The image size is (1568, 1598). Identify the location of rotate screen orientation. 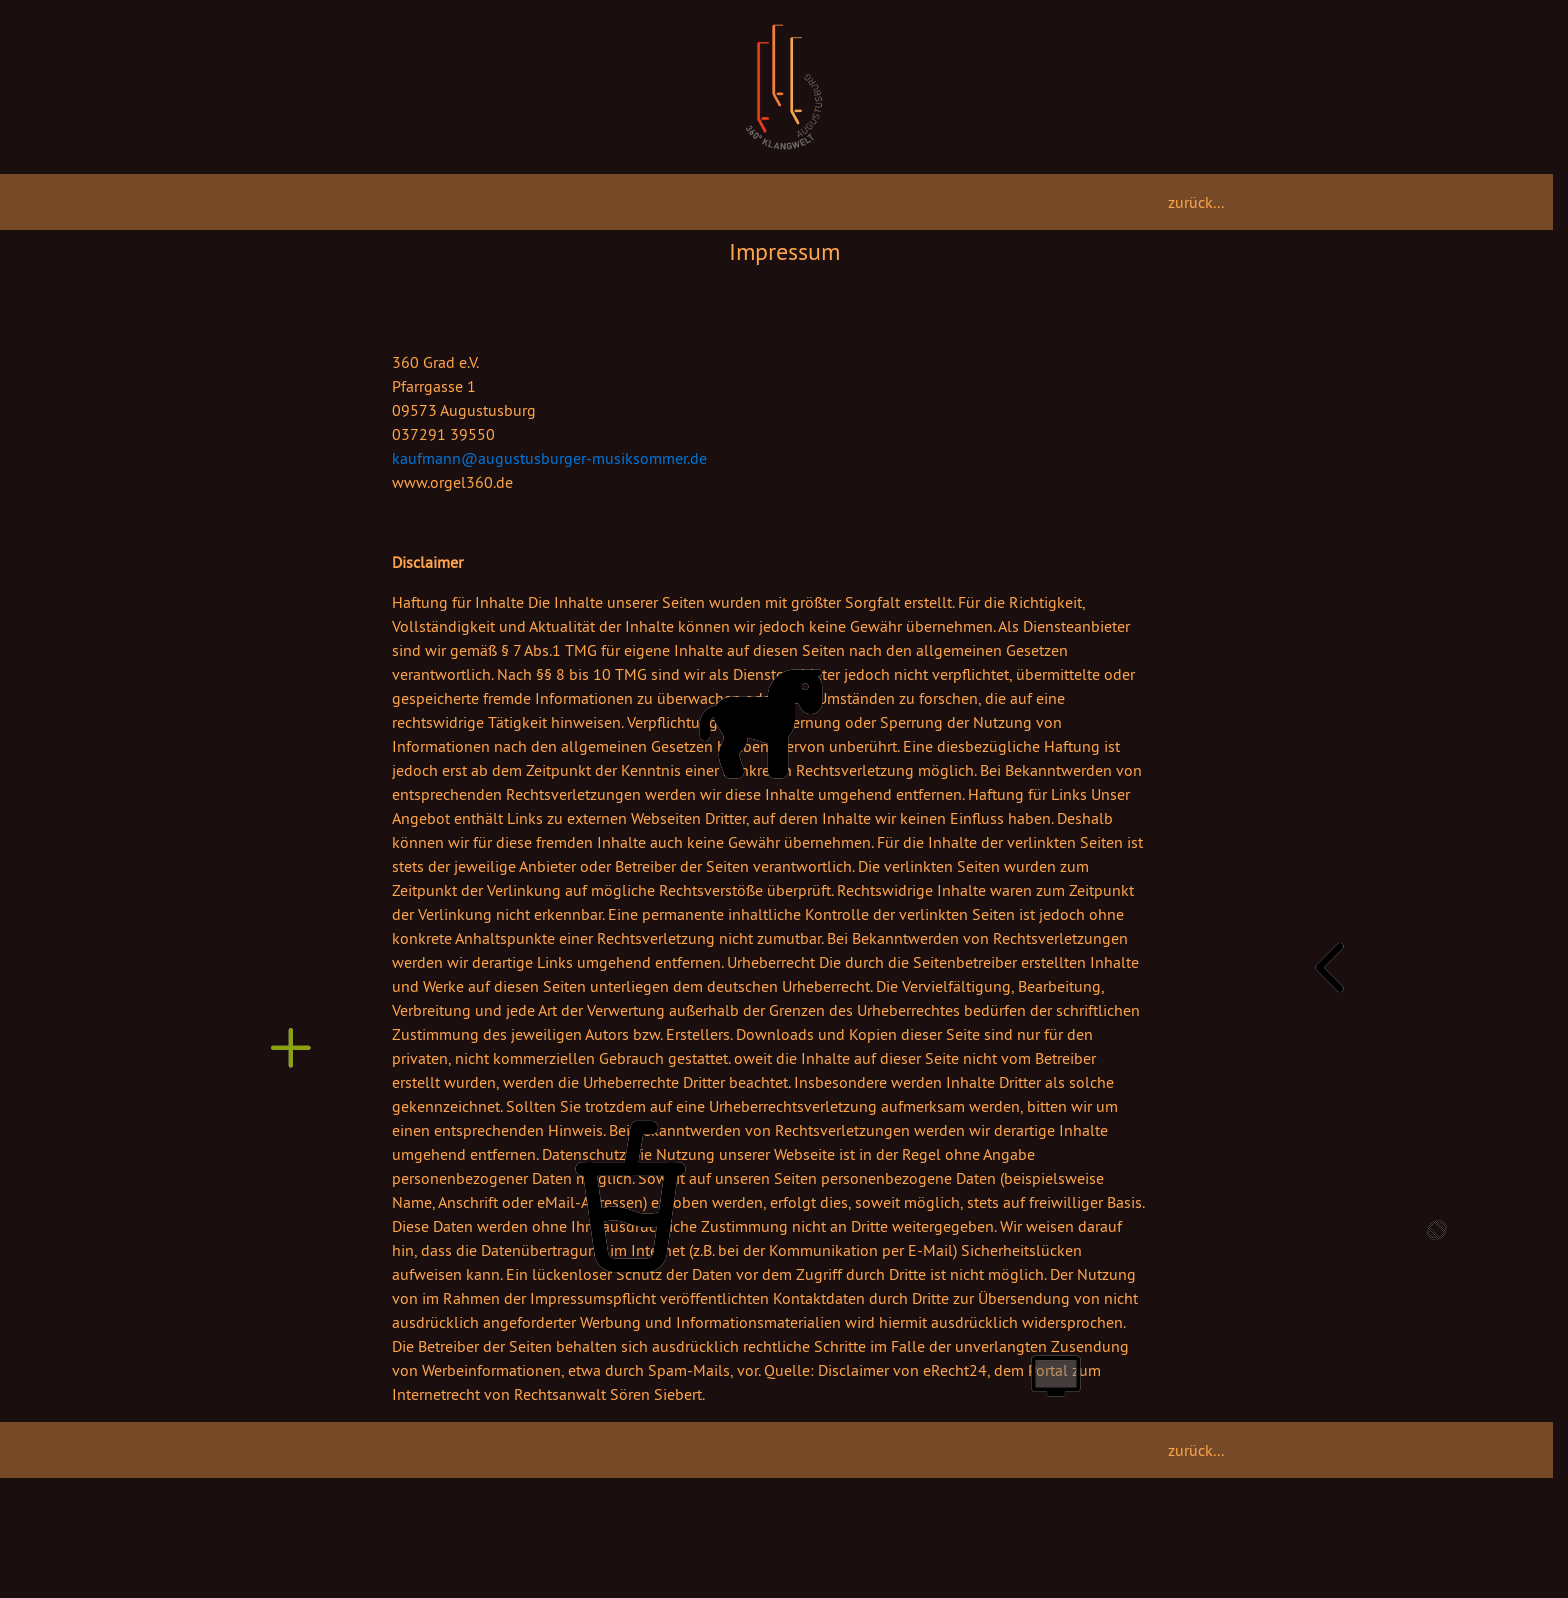
(1437, 1230).